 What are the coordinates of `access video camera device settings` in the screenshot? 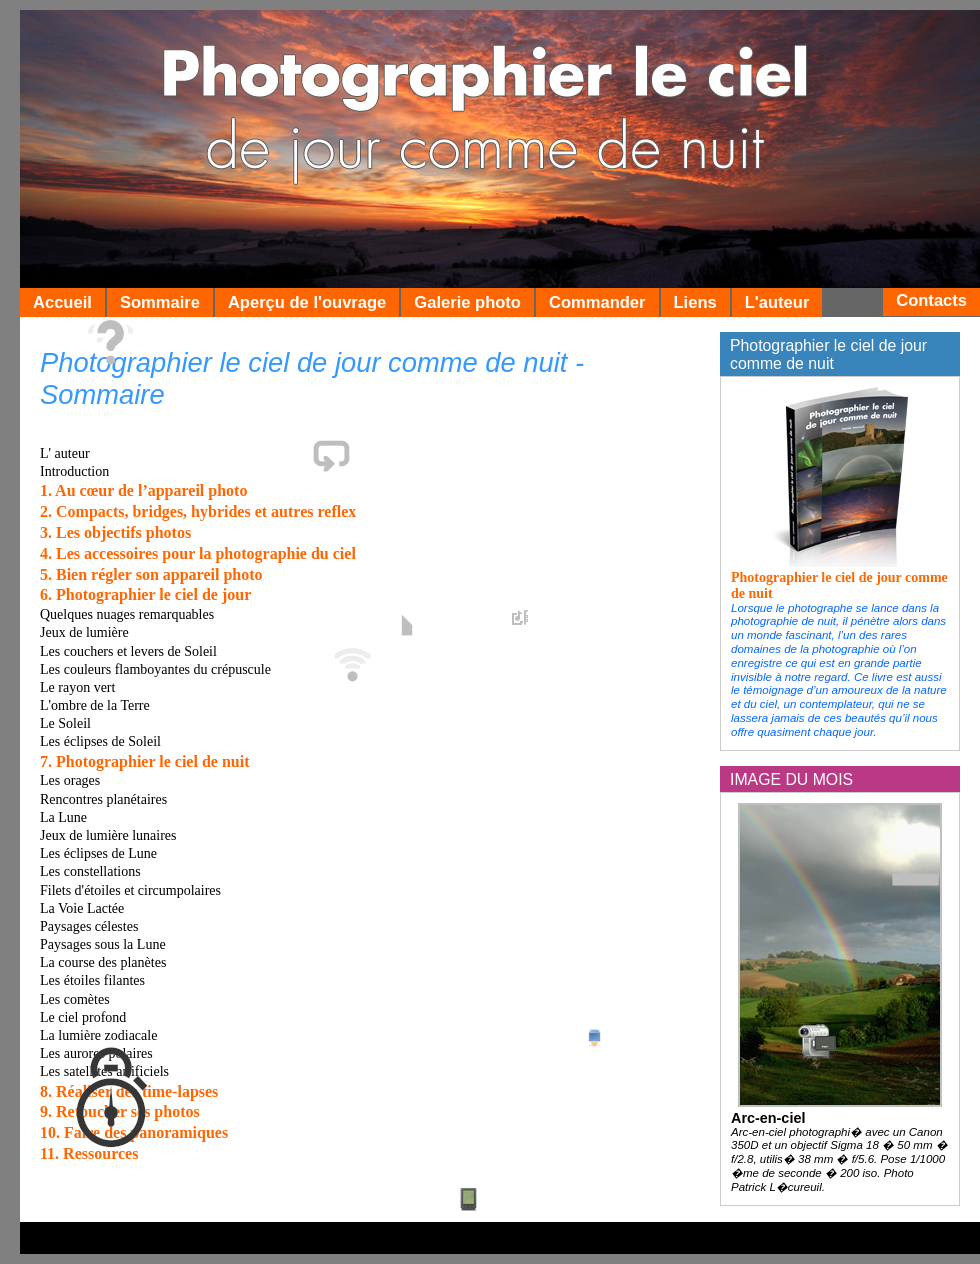 It's located at (816, 1041).